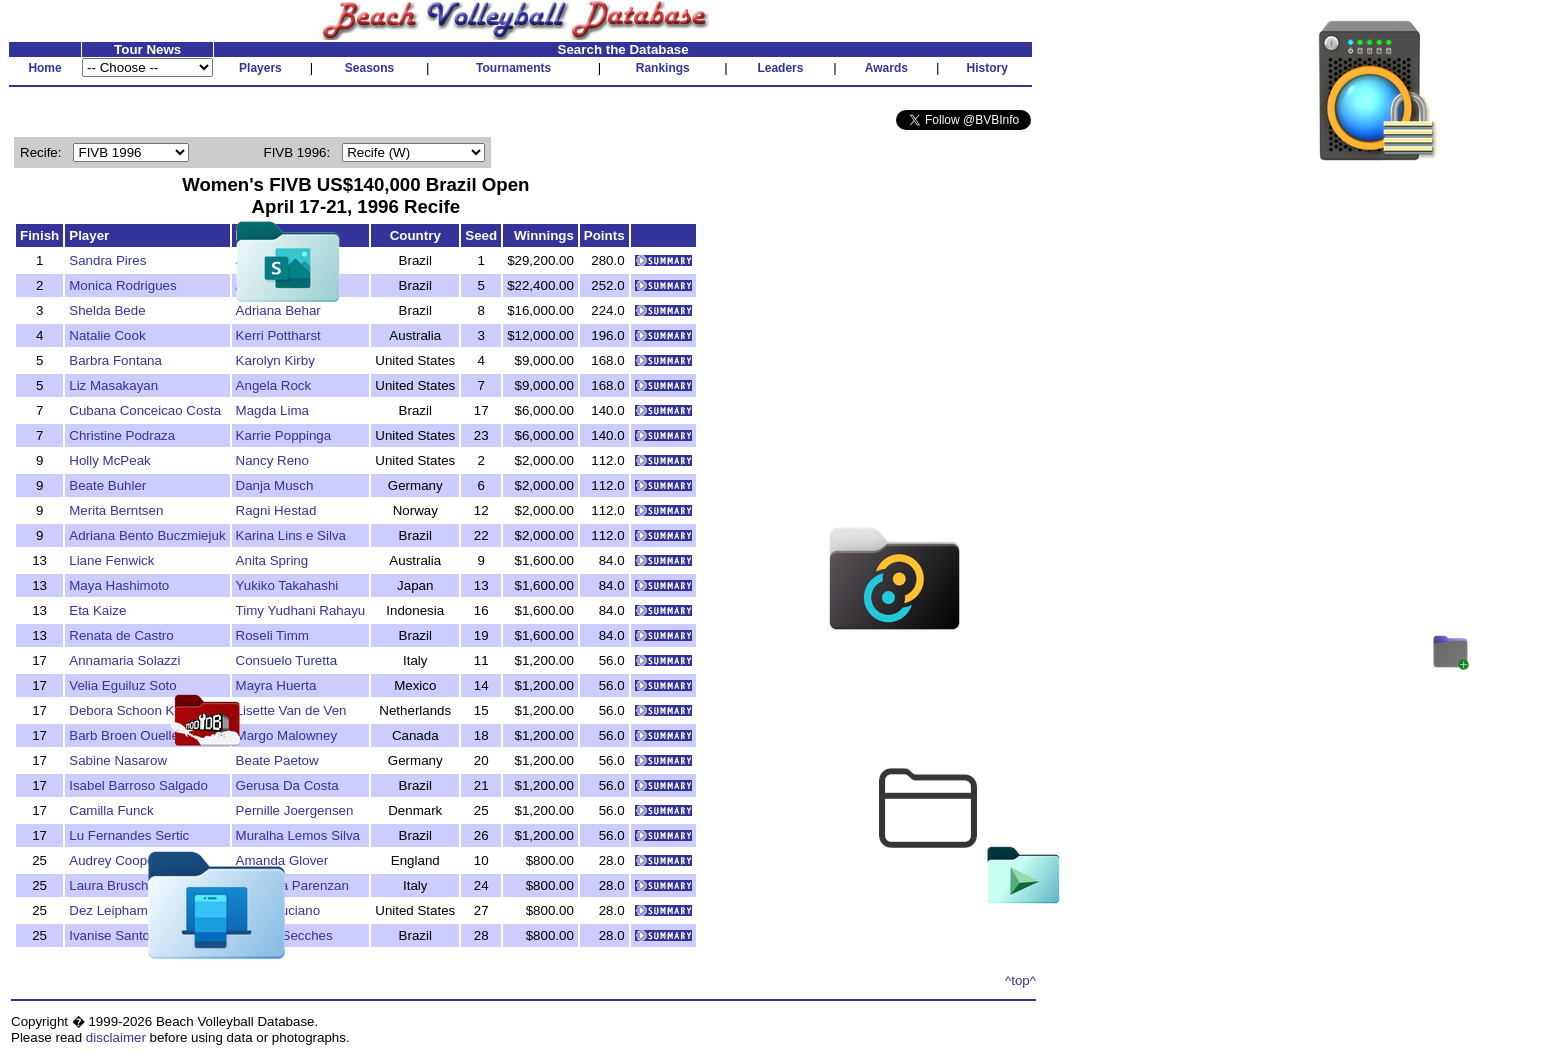  I want to click on create a new folder, so click(1450, 651).